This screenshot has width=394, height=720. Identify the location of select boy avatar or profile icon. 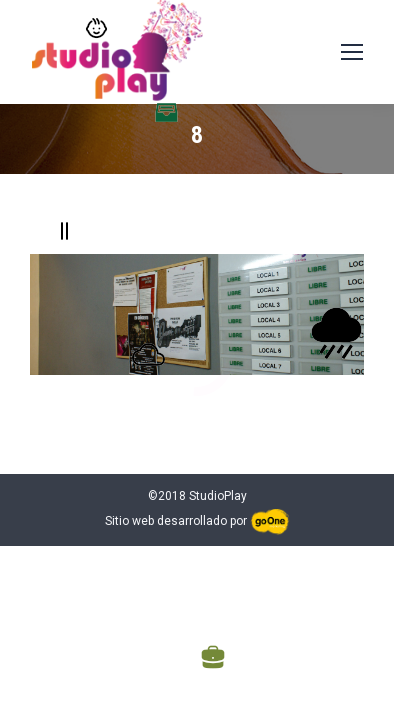
(96, 28).